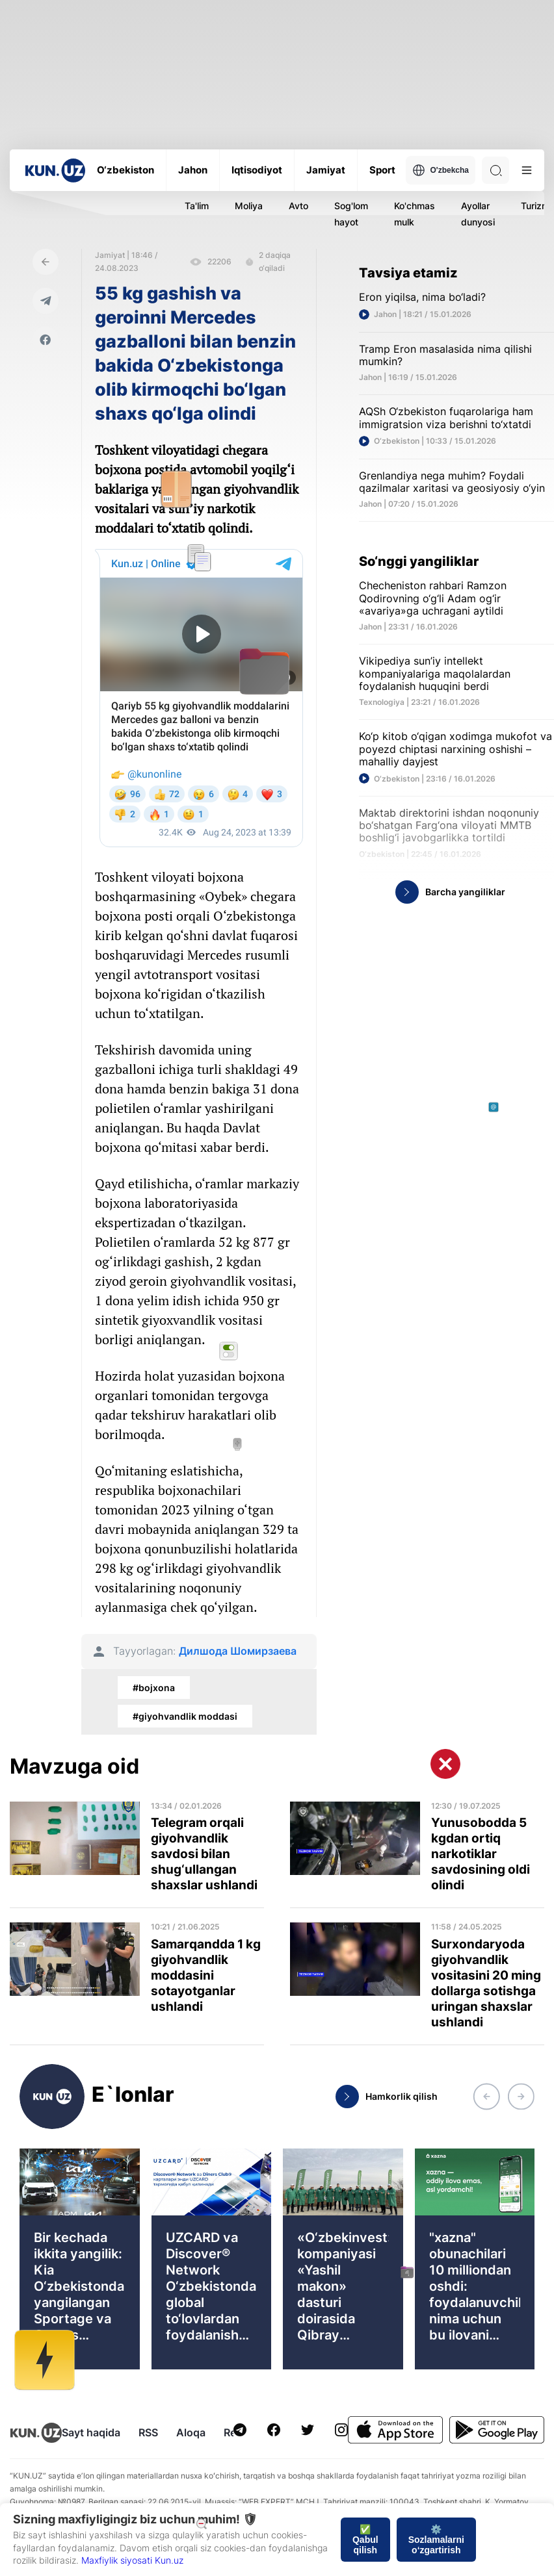 The height and width of the screenshot is (2576, 554). Describe the element at coordinates (494, 1107) in the screenshot. I see `access online accounts settings` at that location.